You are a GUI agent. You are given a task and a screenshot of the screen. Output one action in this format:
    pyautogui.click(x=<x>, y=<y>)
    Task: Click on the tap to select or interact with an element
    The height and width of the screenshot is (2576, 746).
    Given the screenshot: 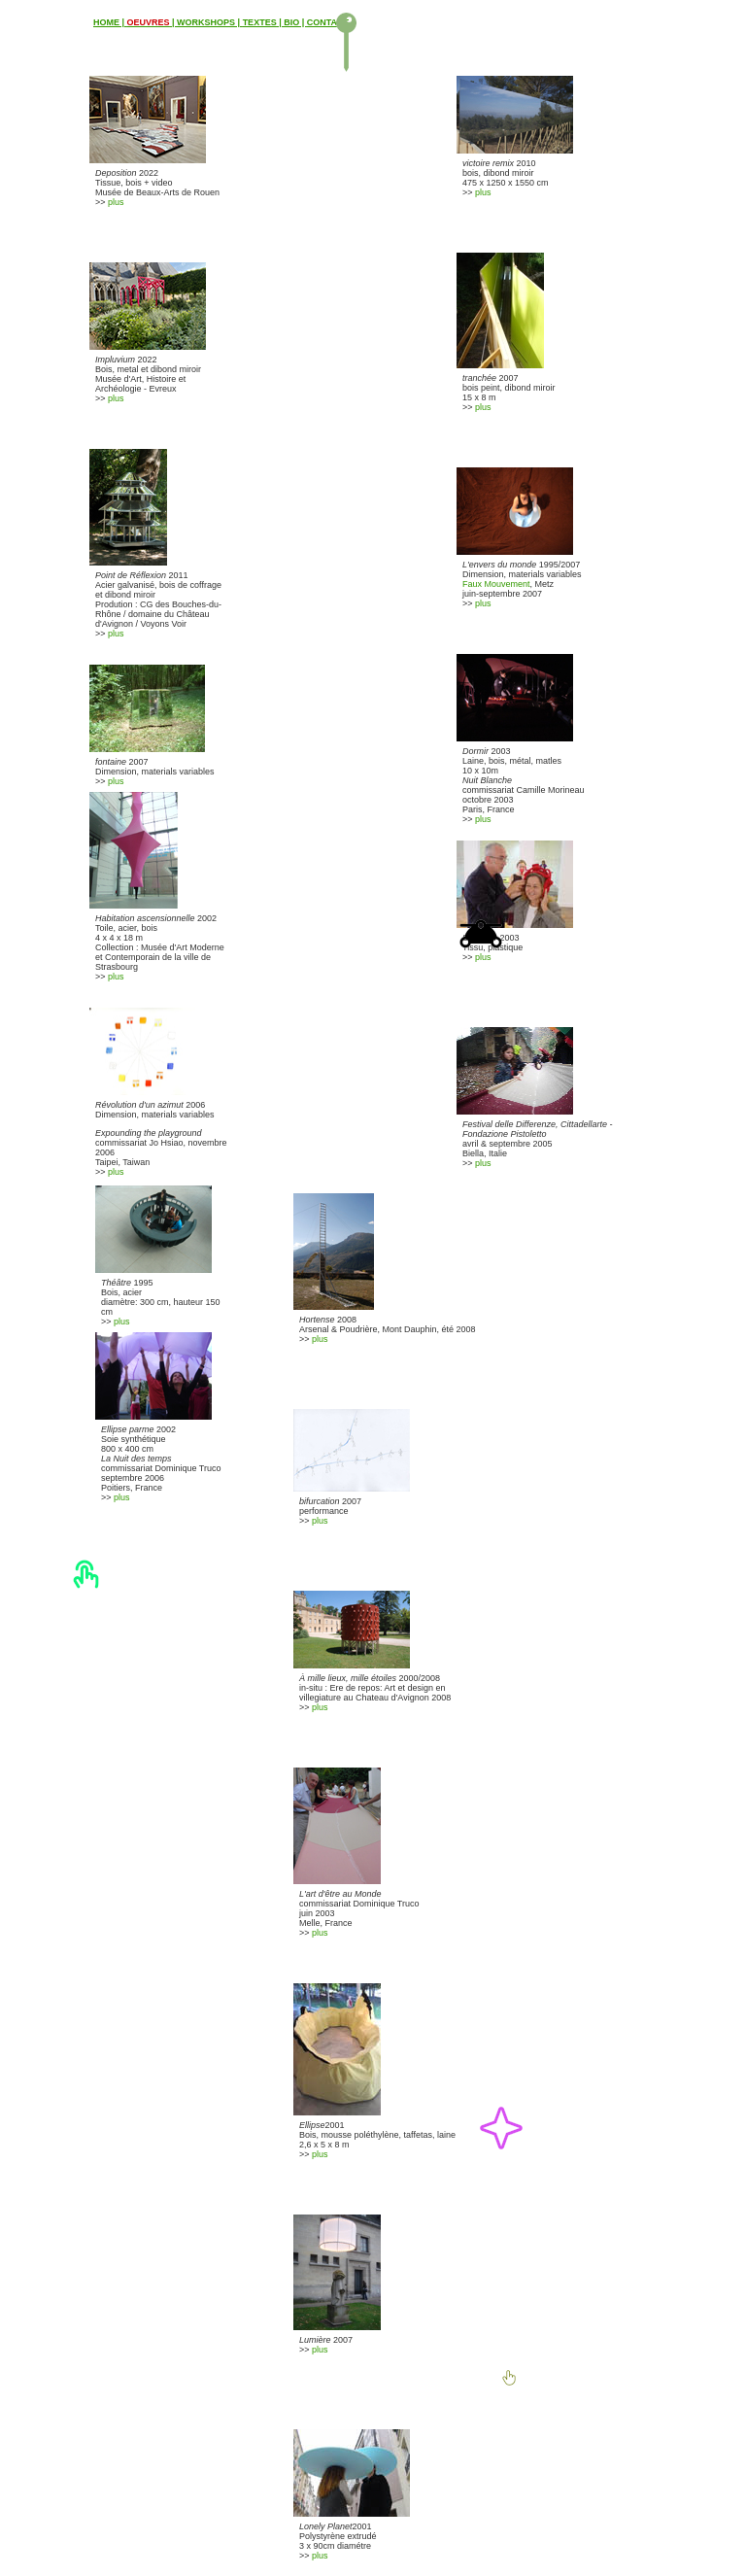 What is the action you would take?
    pyautogui.click(x=509, y=2378)
    